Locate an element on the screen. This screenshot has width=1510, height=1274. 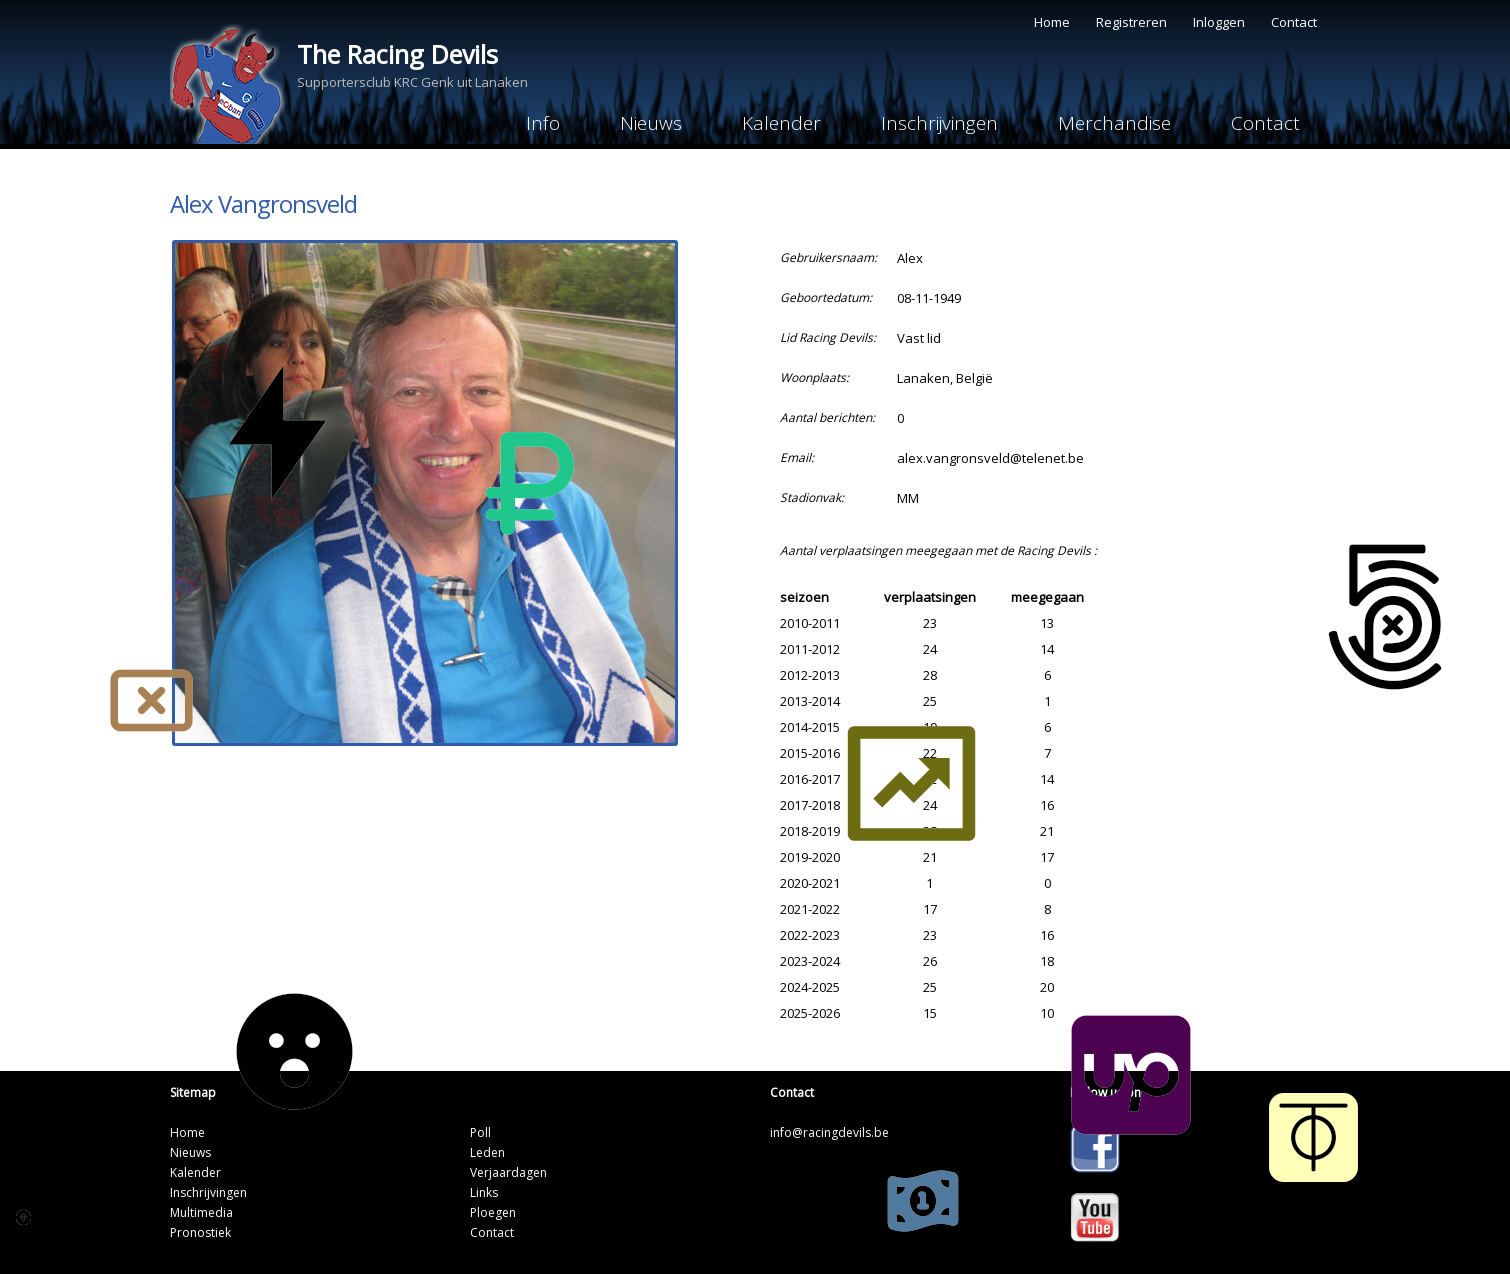
open zerotier network settings is located at coordinates (1313, 1137).